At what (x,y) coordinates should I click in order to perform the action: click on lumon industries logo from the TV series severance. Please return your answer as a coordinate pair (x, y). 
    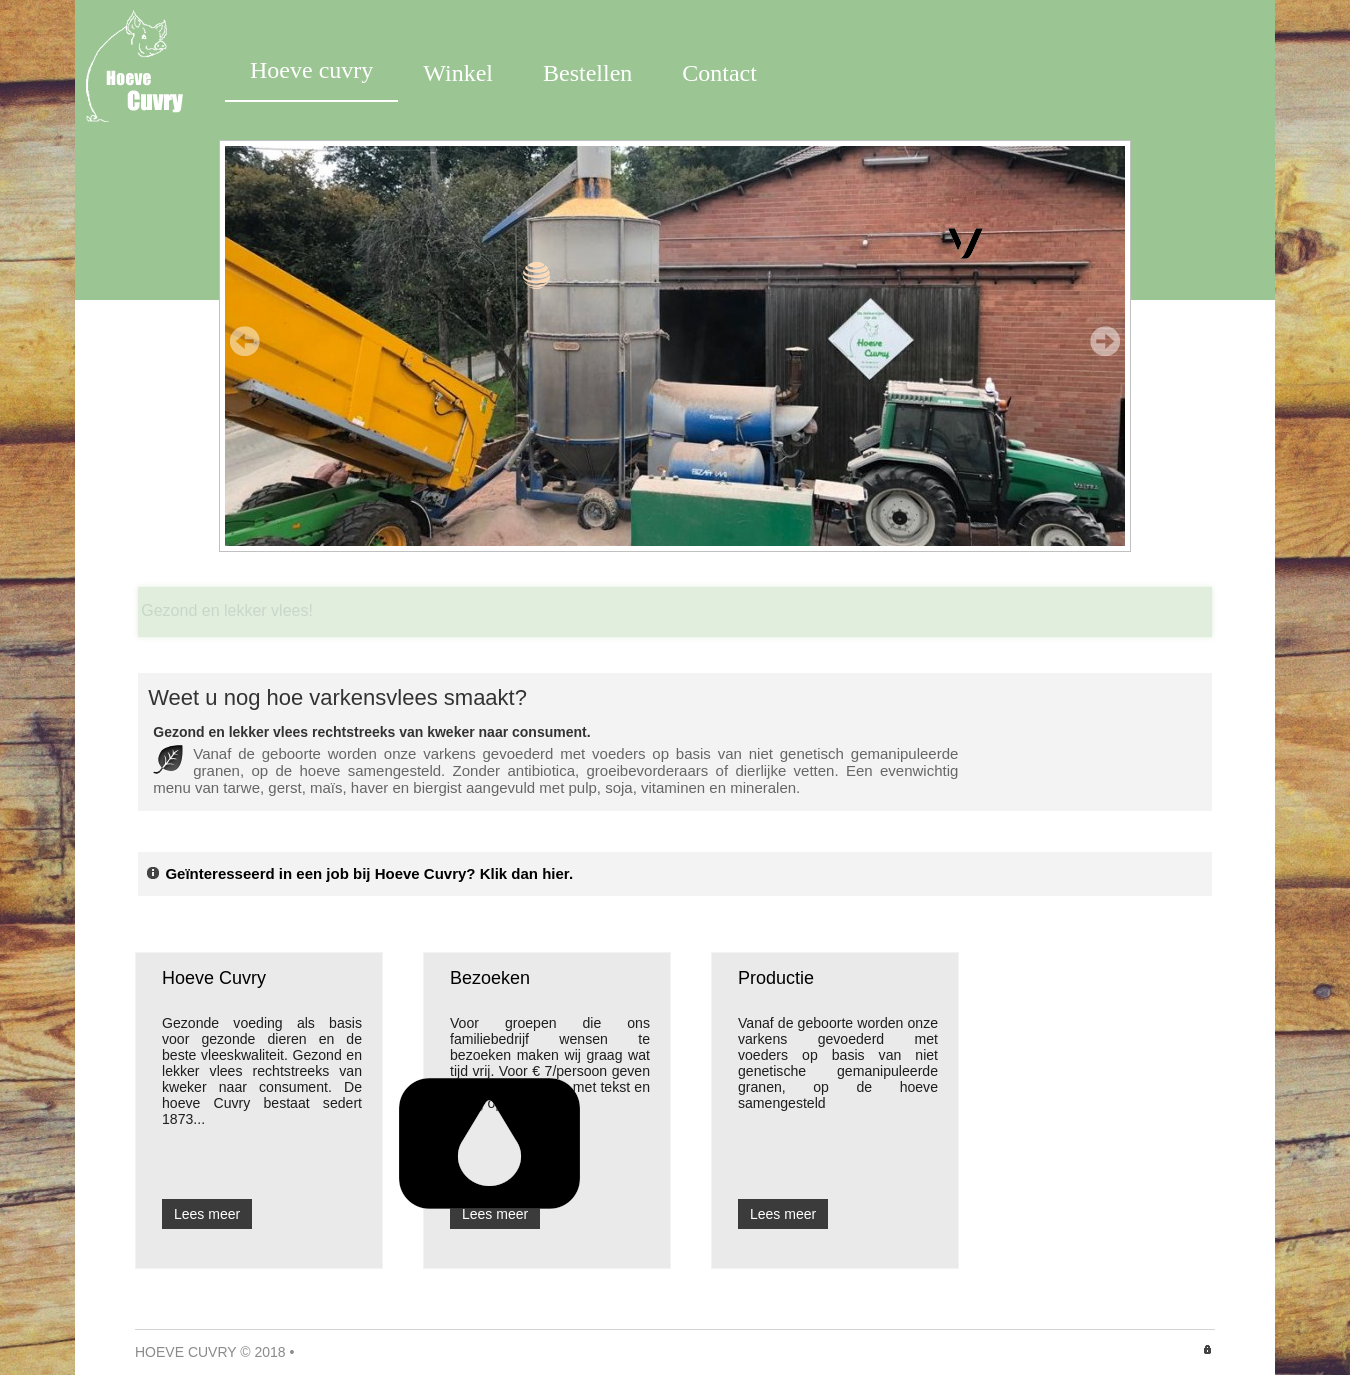
    Looking at the image, I should click on (489, 1148).